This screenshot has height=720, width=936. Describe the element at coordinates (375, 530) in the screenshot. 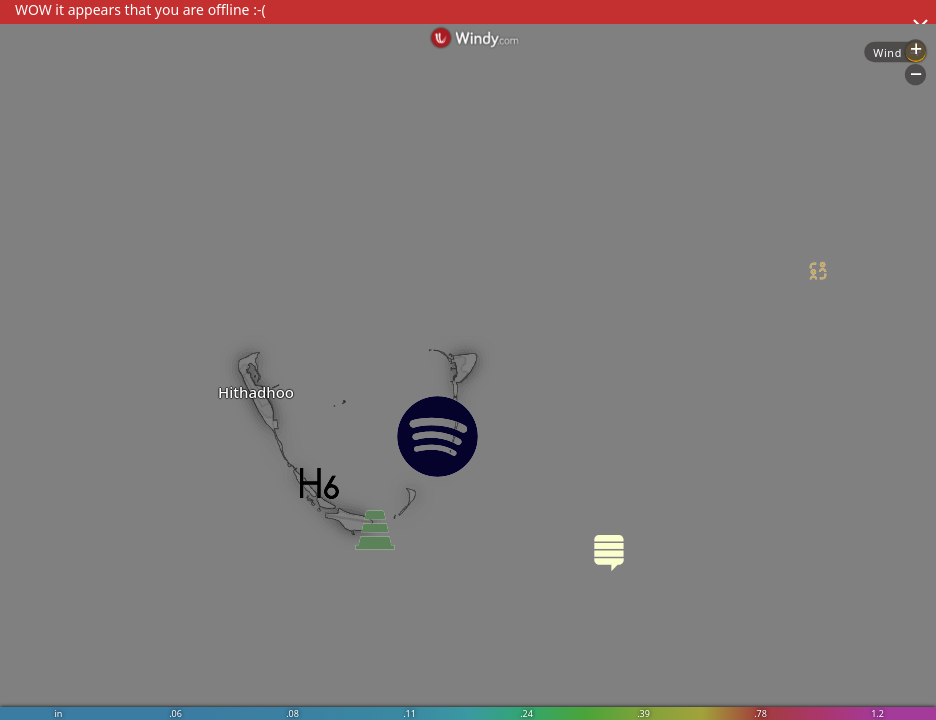

I see `indicates a road closure or blocked route` at that location.